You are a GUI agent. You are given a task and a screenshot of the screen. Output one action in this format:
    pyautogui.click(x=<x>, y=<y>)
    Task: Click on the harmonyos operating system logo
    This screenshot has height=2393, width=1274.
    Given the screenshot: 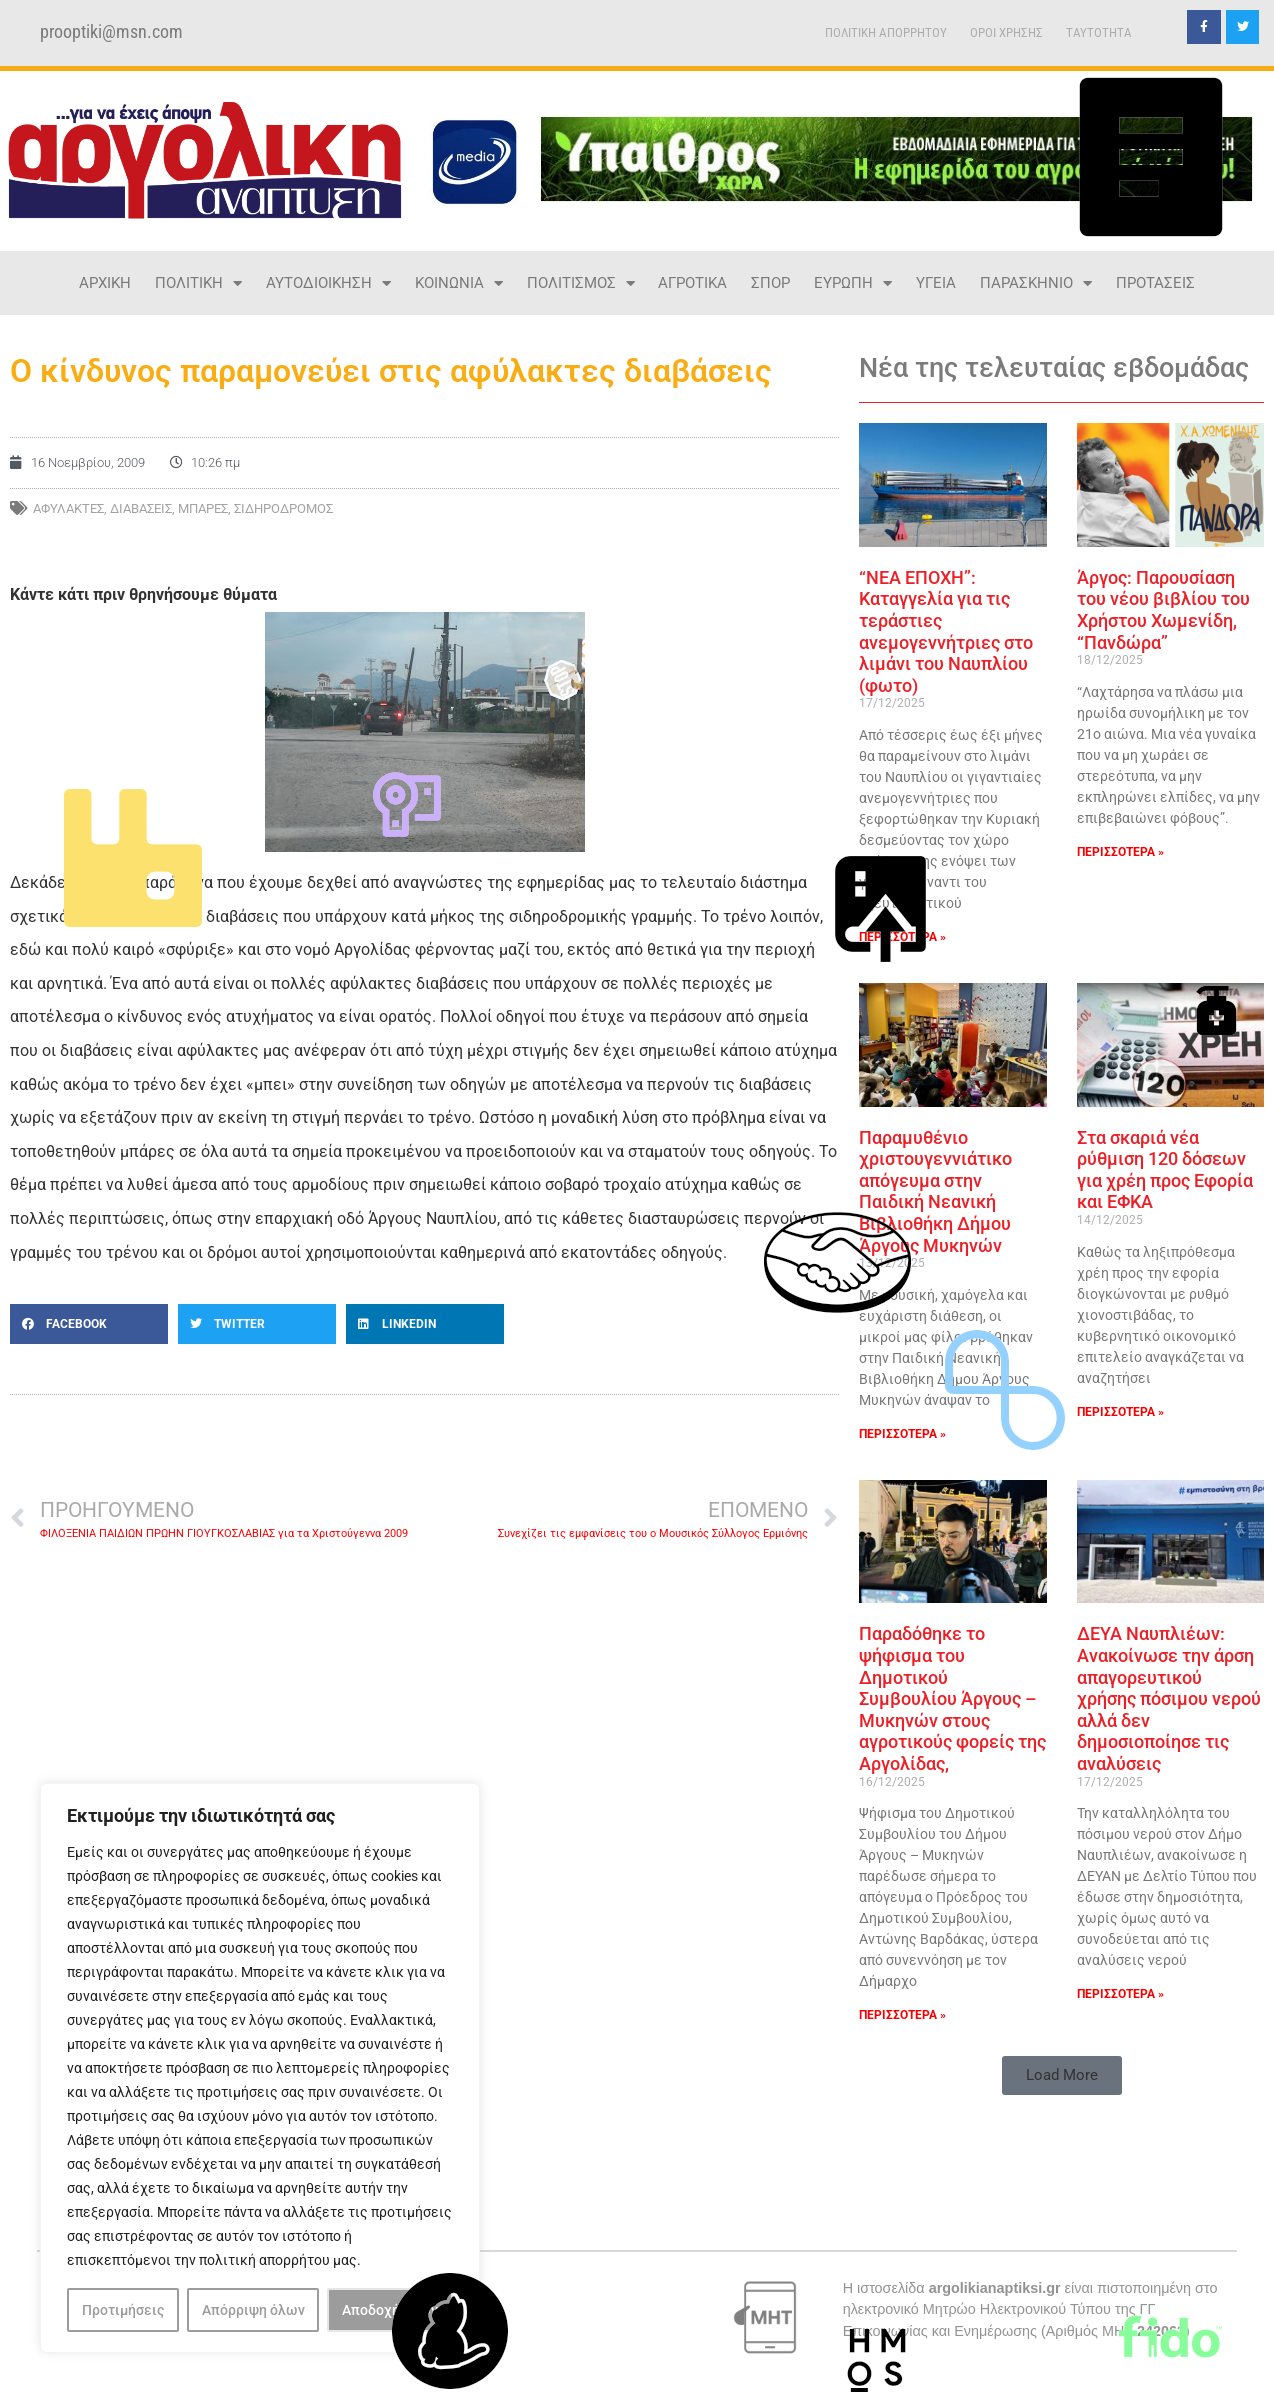 What is the action you would take?
    pyautogui.click(x=876, y=2360)
    